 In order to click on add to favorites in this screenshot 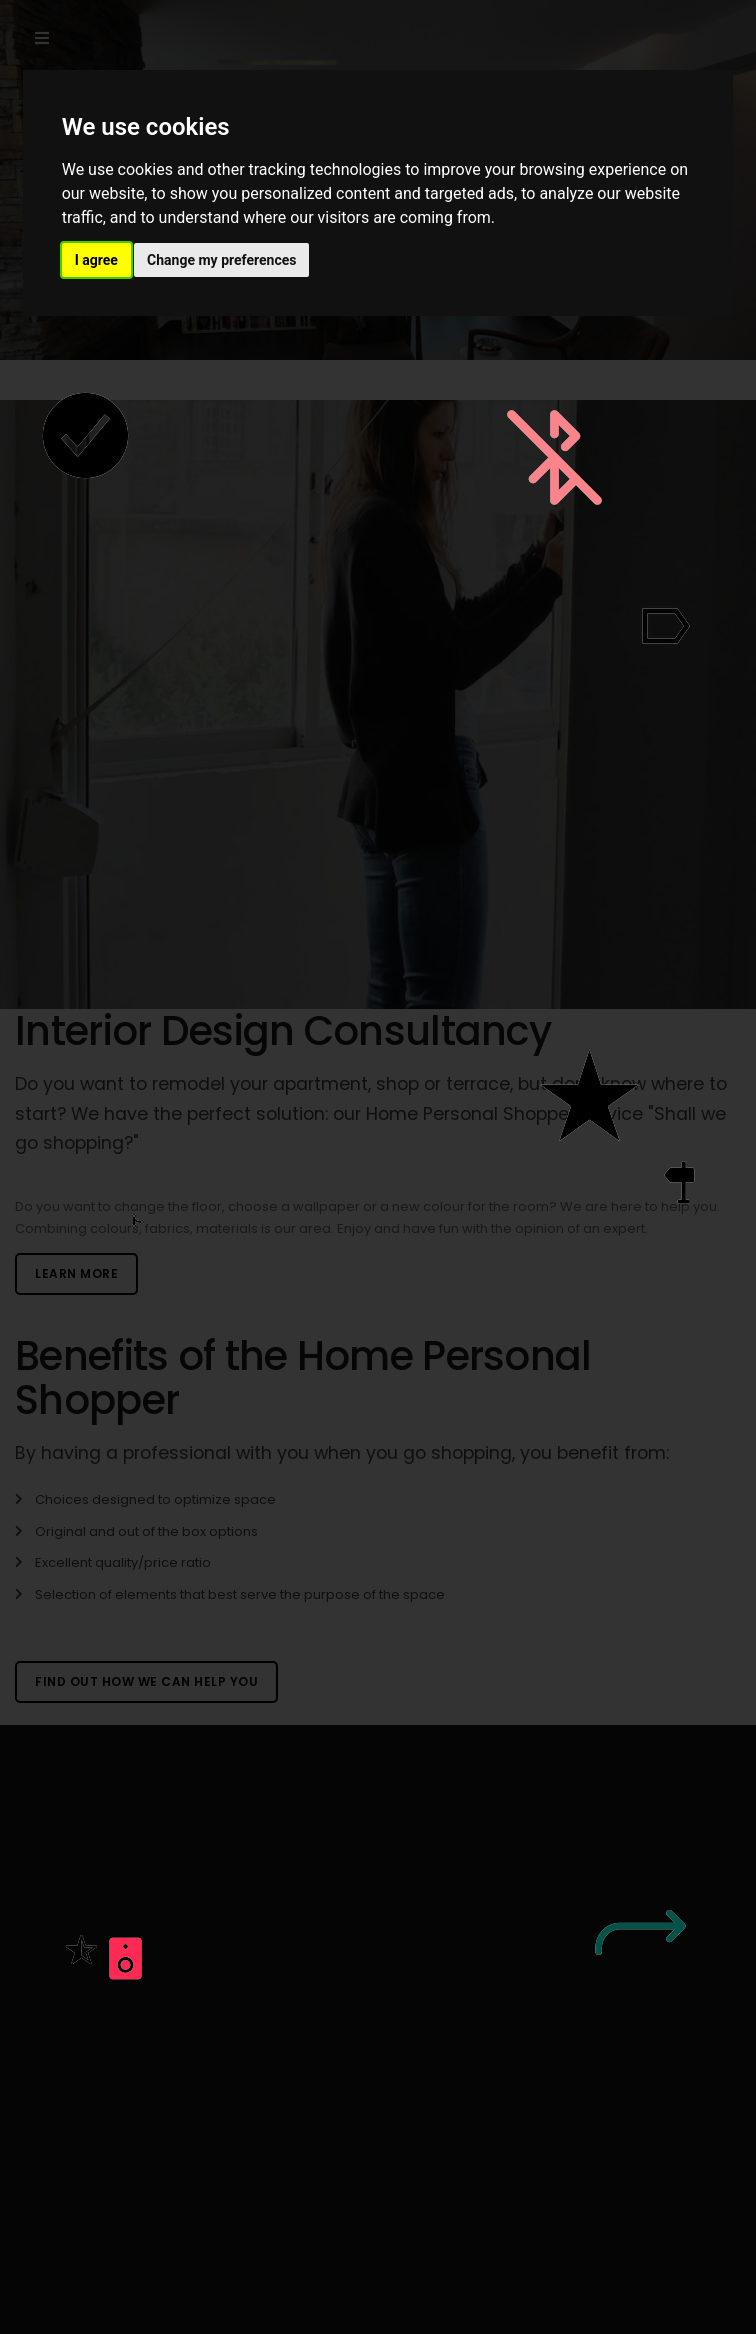, I will do `click(589, 1095)`.